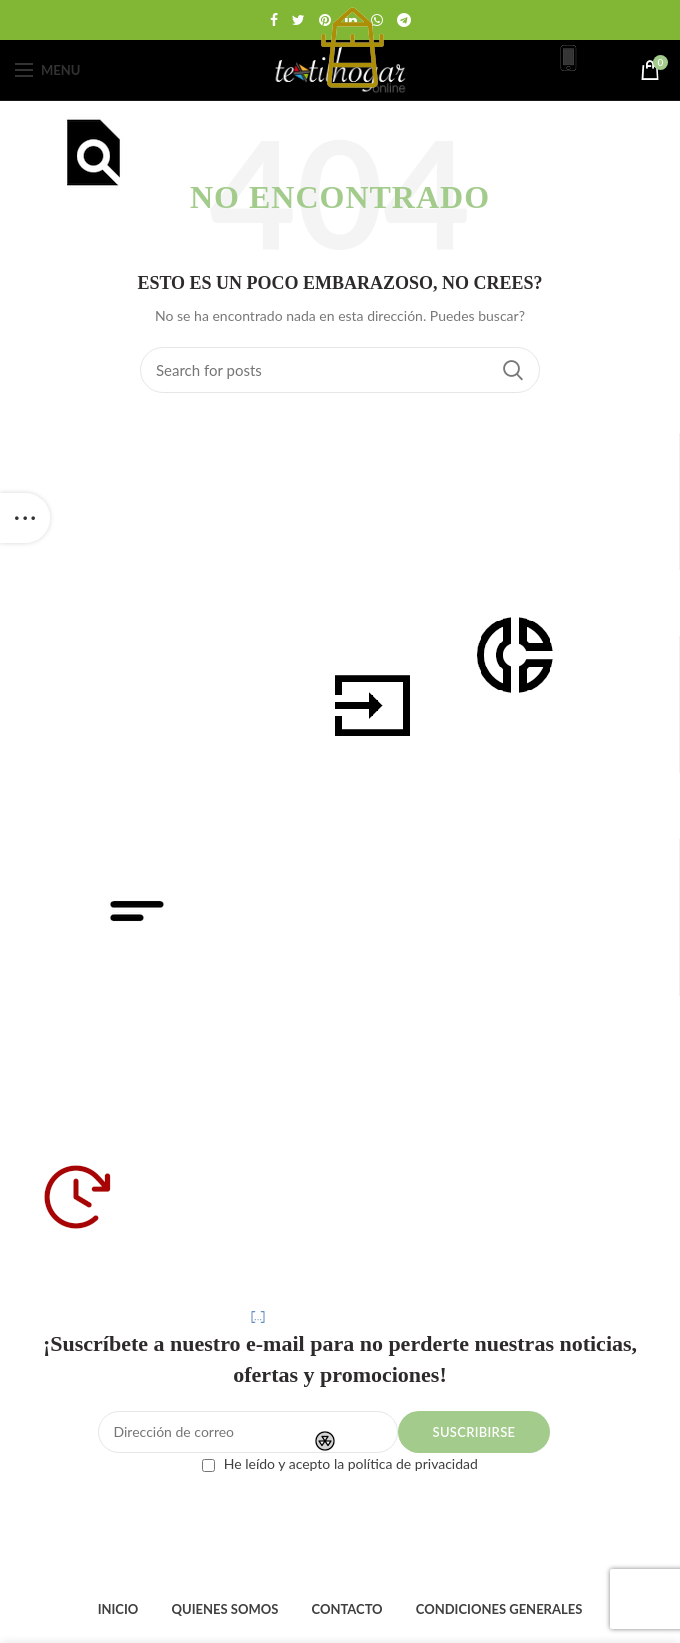  What do you see at coordinates (372, 705) in the screenshot?
I see `import or input data into the application` at bounding box center [372, 705].